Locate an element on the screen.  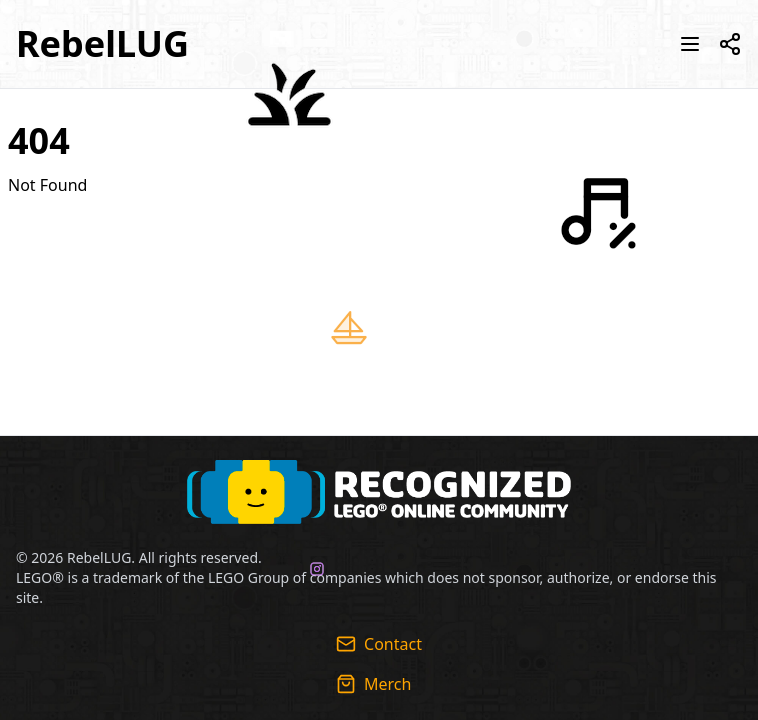
access sailing or boating features is located at coordinates (349, 330).